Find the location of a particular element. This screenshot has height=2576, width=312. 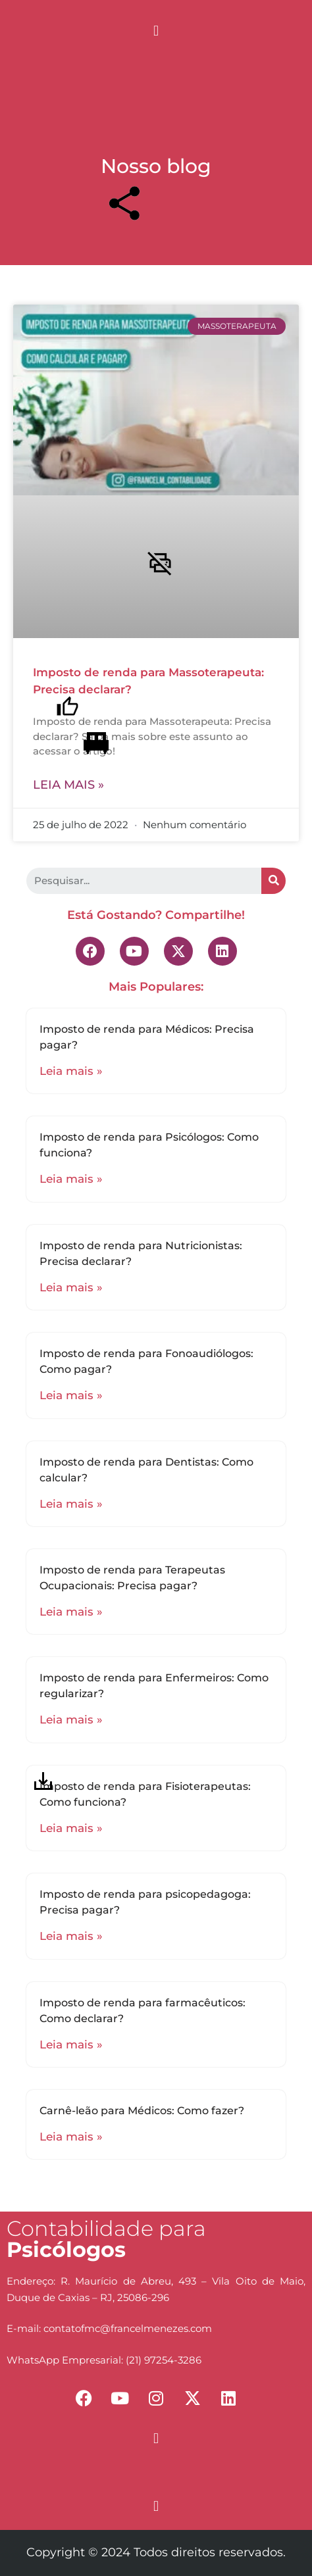

printing is disabled or unavailable is located at coordinates (160, 562).